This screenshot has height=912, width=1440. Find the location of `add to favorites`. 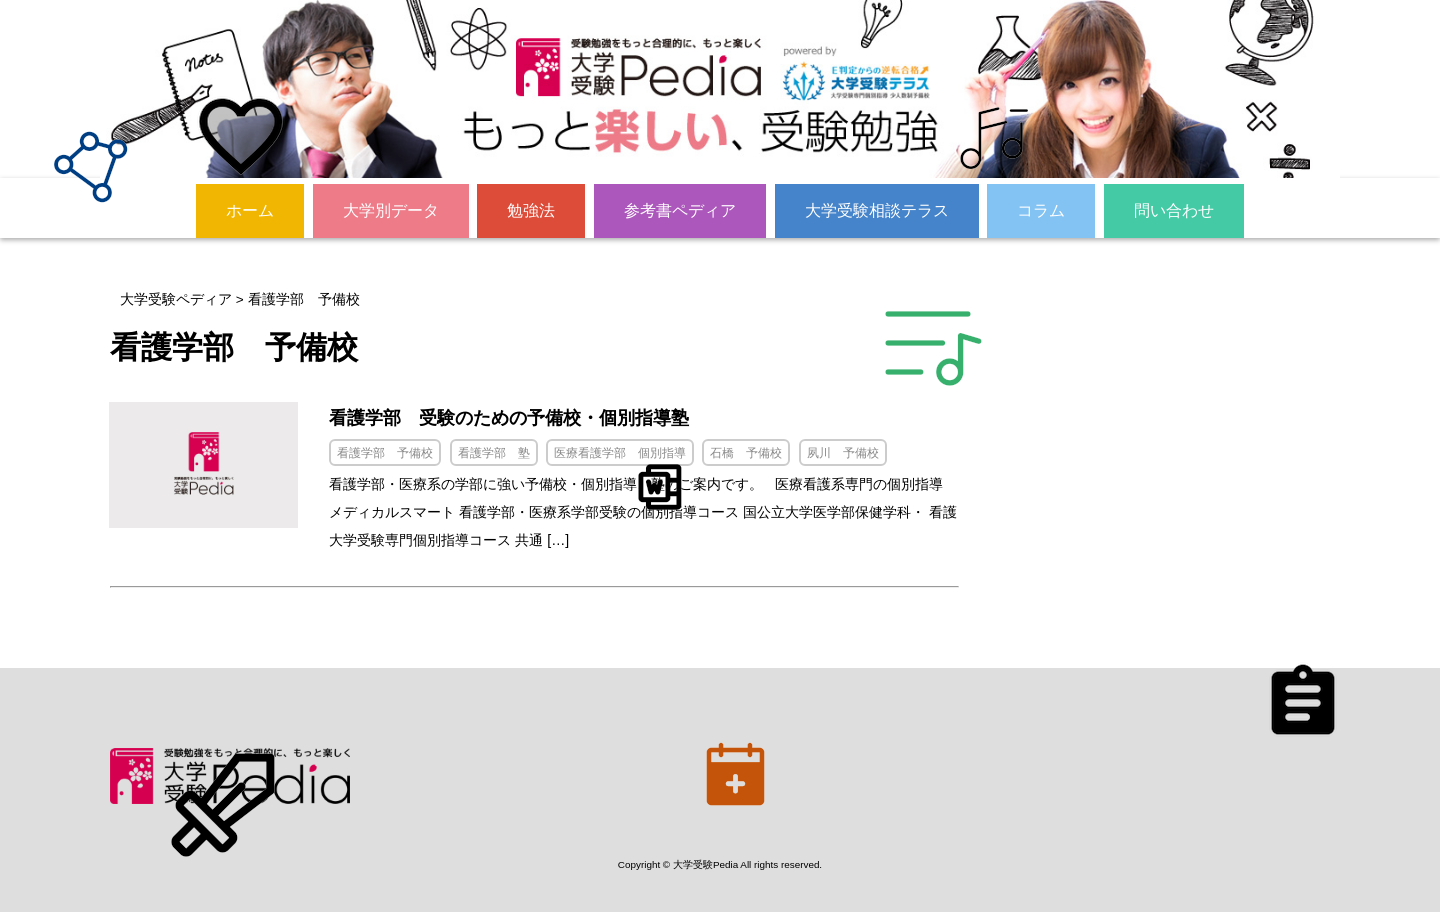

add to favorites is located at coordinates (241, 136).